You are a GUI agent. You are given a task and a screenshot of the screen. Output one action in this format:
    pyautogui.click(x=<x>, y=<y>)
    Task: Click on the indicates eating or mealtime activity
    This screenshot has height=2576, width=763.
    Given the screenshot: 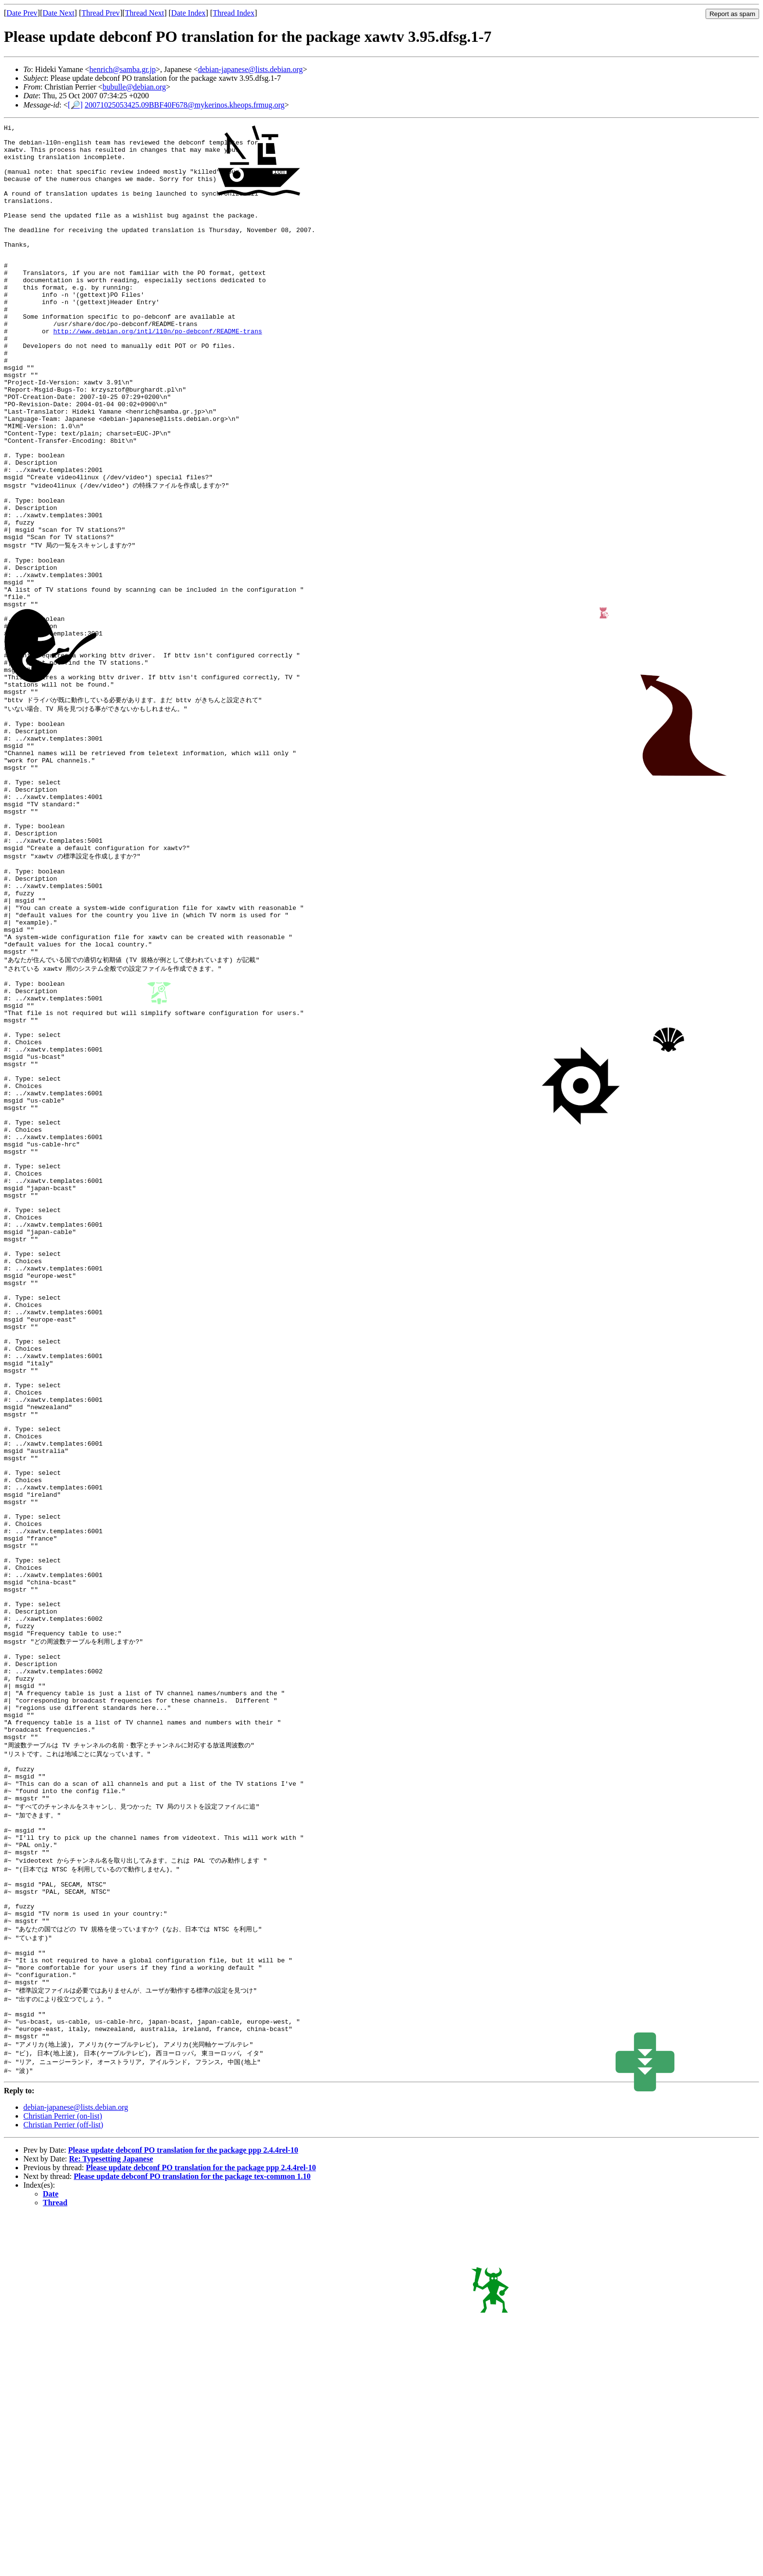 What is the action you would take?
    pyautogui.click(x=51, y=646)
    